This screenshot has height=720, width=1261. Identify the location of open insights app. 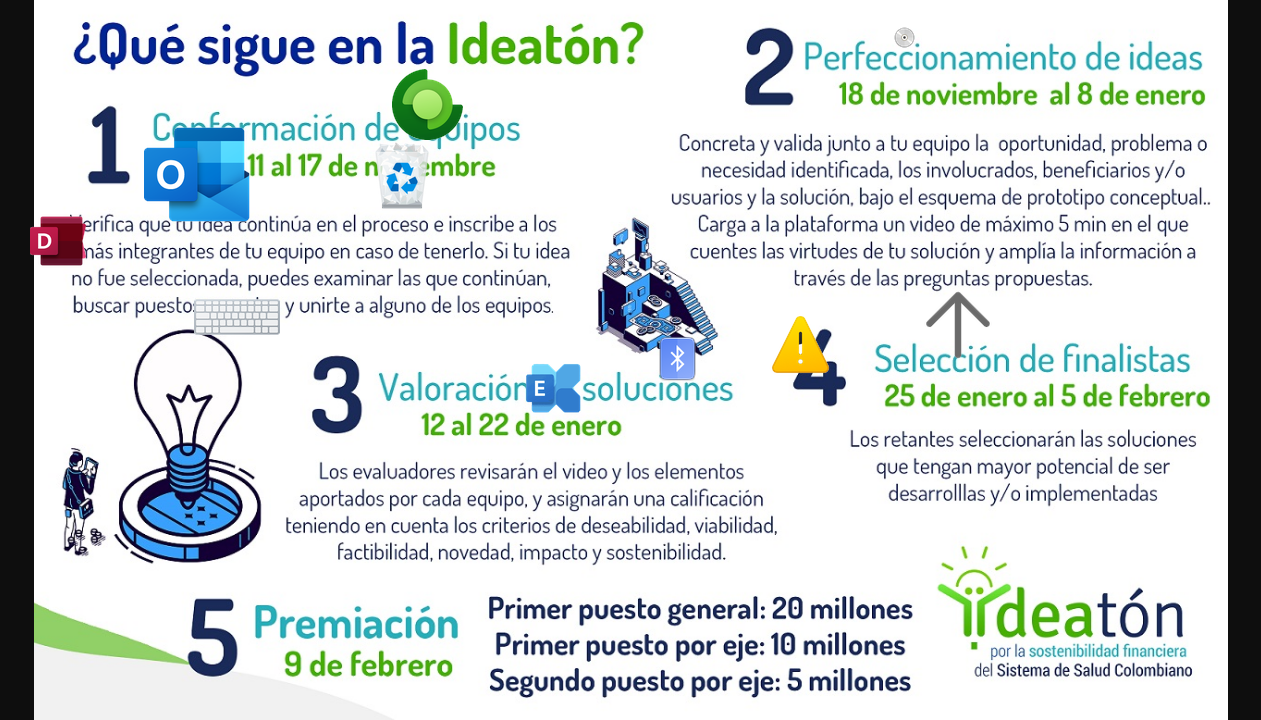
(427, 104).